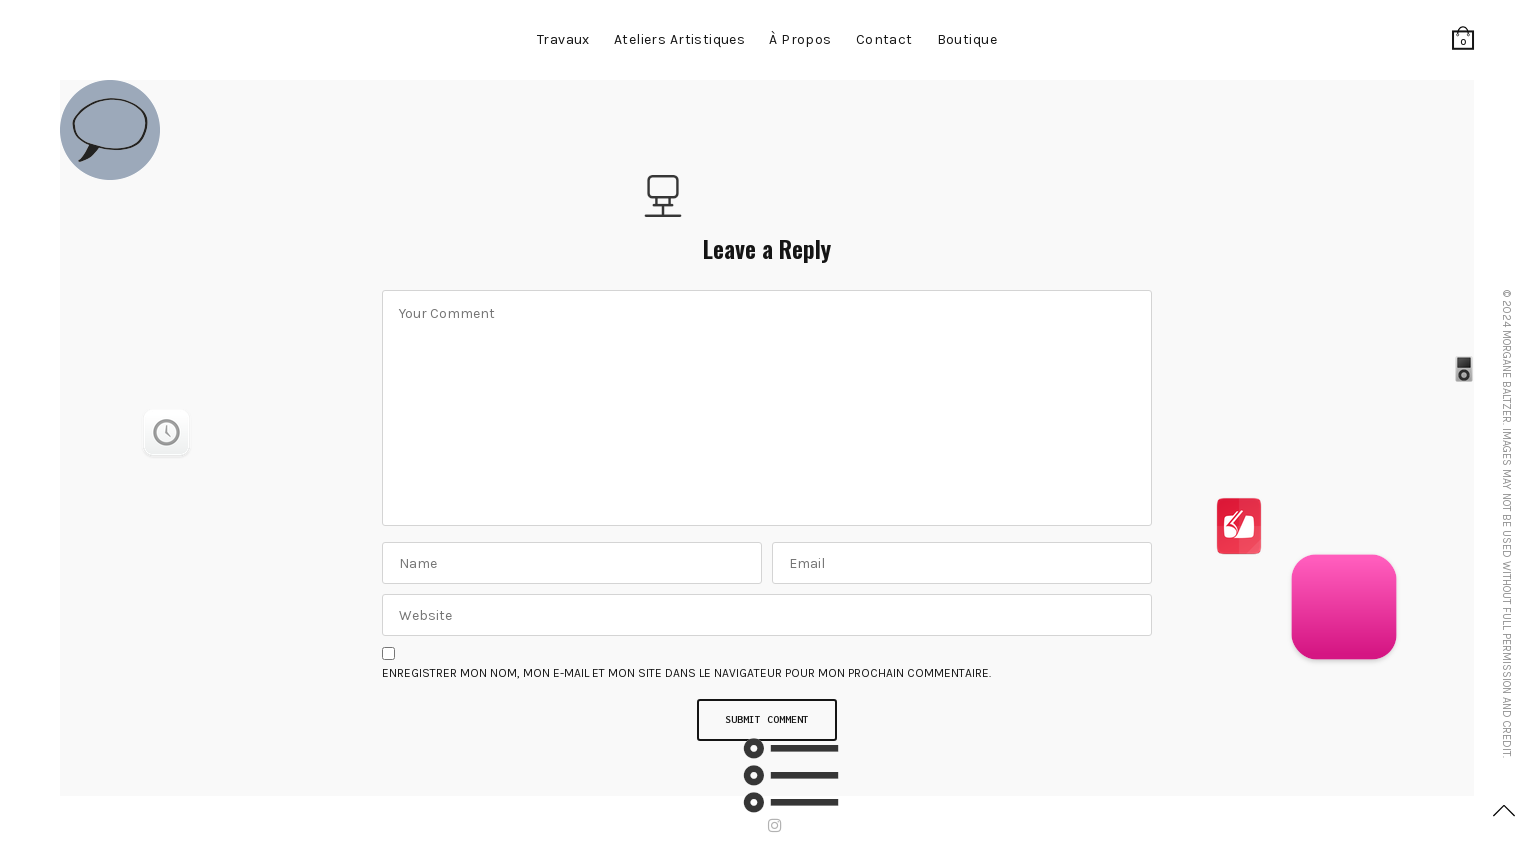 Image resolution: width=1534 pixels, height=856 pixels. What do you see at coordinates (1464, 369) in the screenshot?
I see `open multimedia player application` at bounding box center [1464, 369].